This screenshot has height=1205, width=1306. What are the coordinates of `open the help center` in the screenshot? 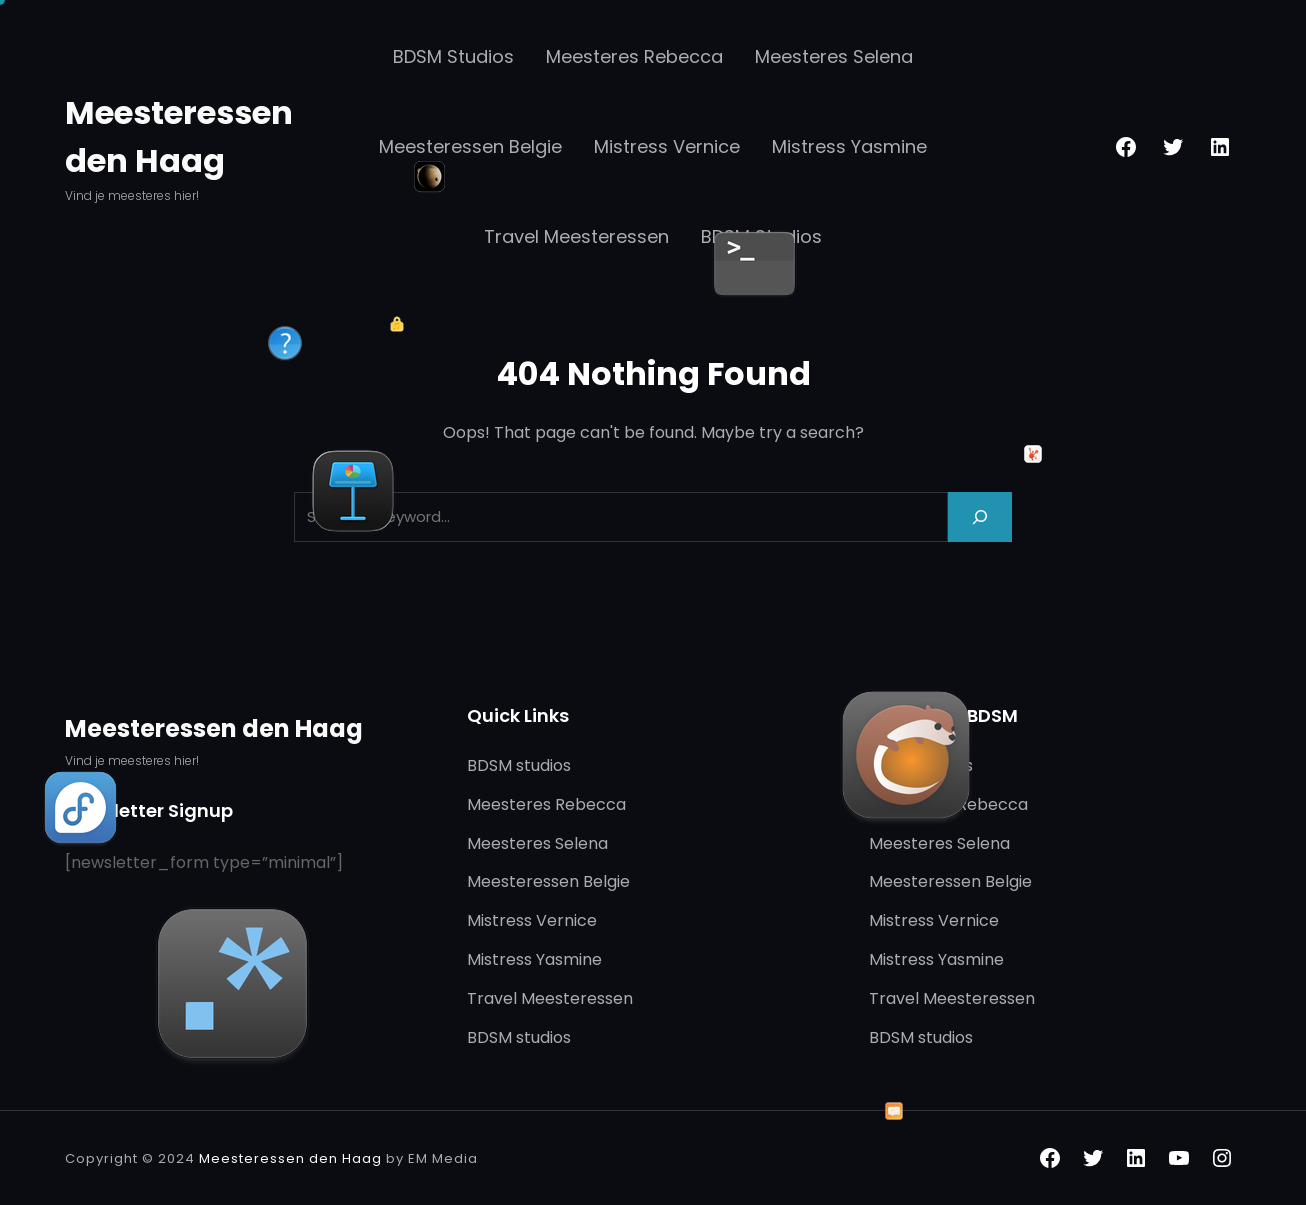 It's located at (285, 343).